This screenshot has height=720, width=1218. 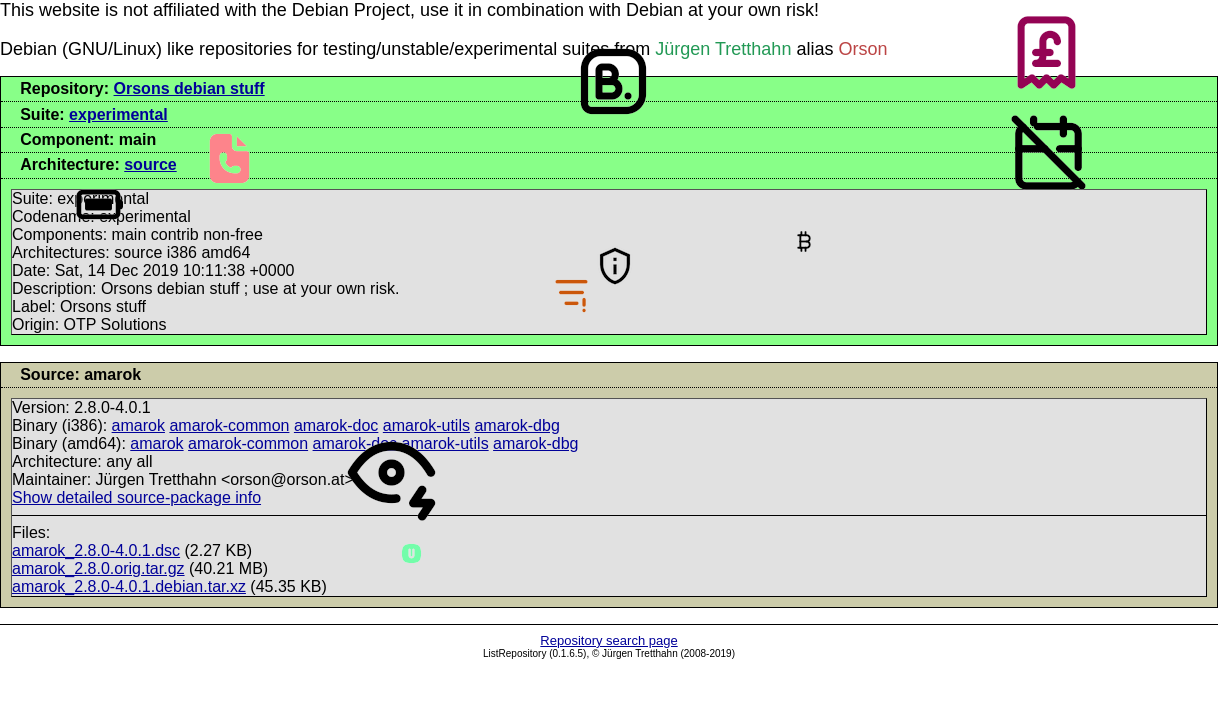 I want to click on filter settings require attention, so click(x=571, y=292).